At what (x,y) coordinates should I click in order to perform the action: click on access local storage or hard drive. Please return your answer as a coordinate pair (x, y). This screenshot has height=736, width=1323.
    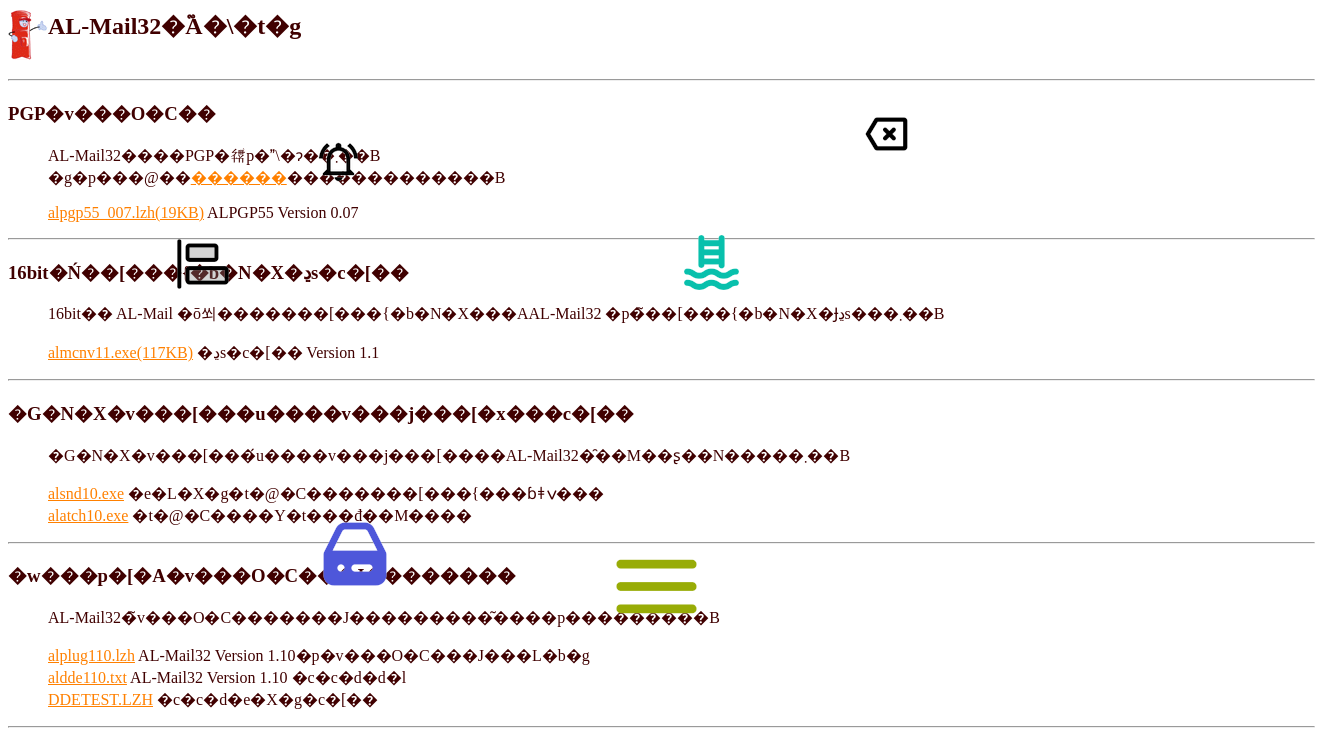
    Looking at the image, I should click on (355, 554).